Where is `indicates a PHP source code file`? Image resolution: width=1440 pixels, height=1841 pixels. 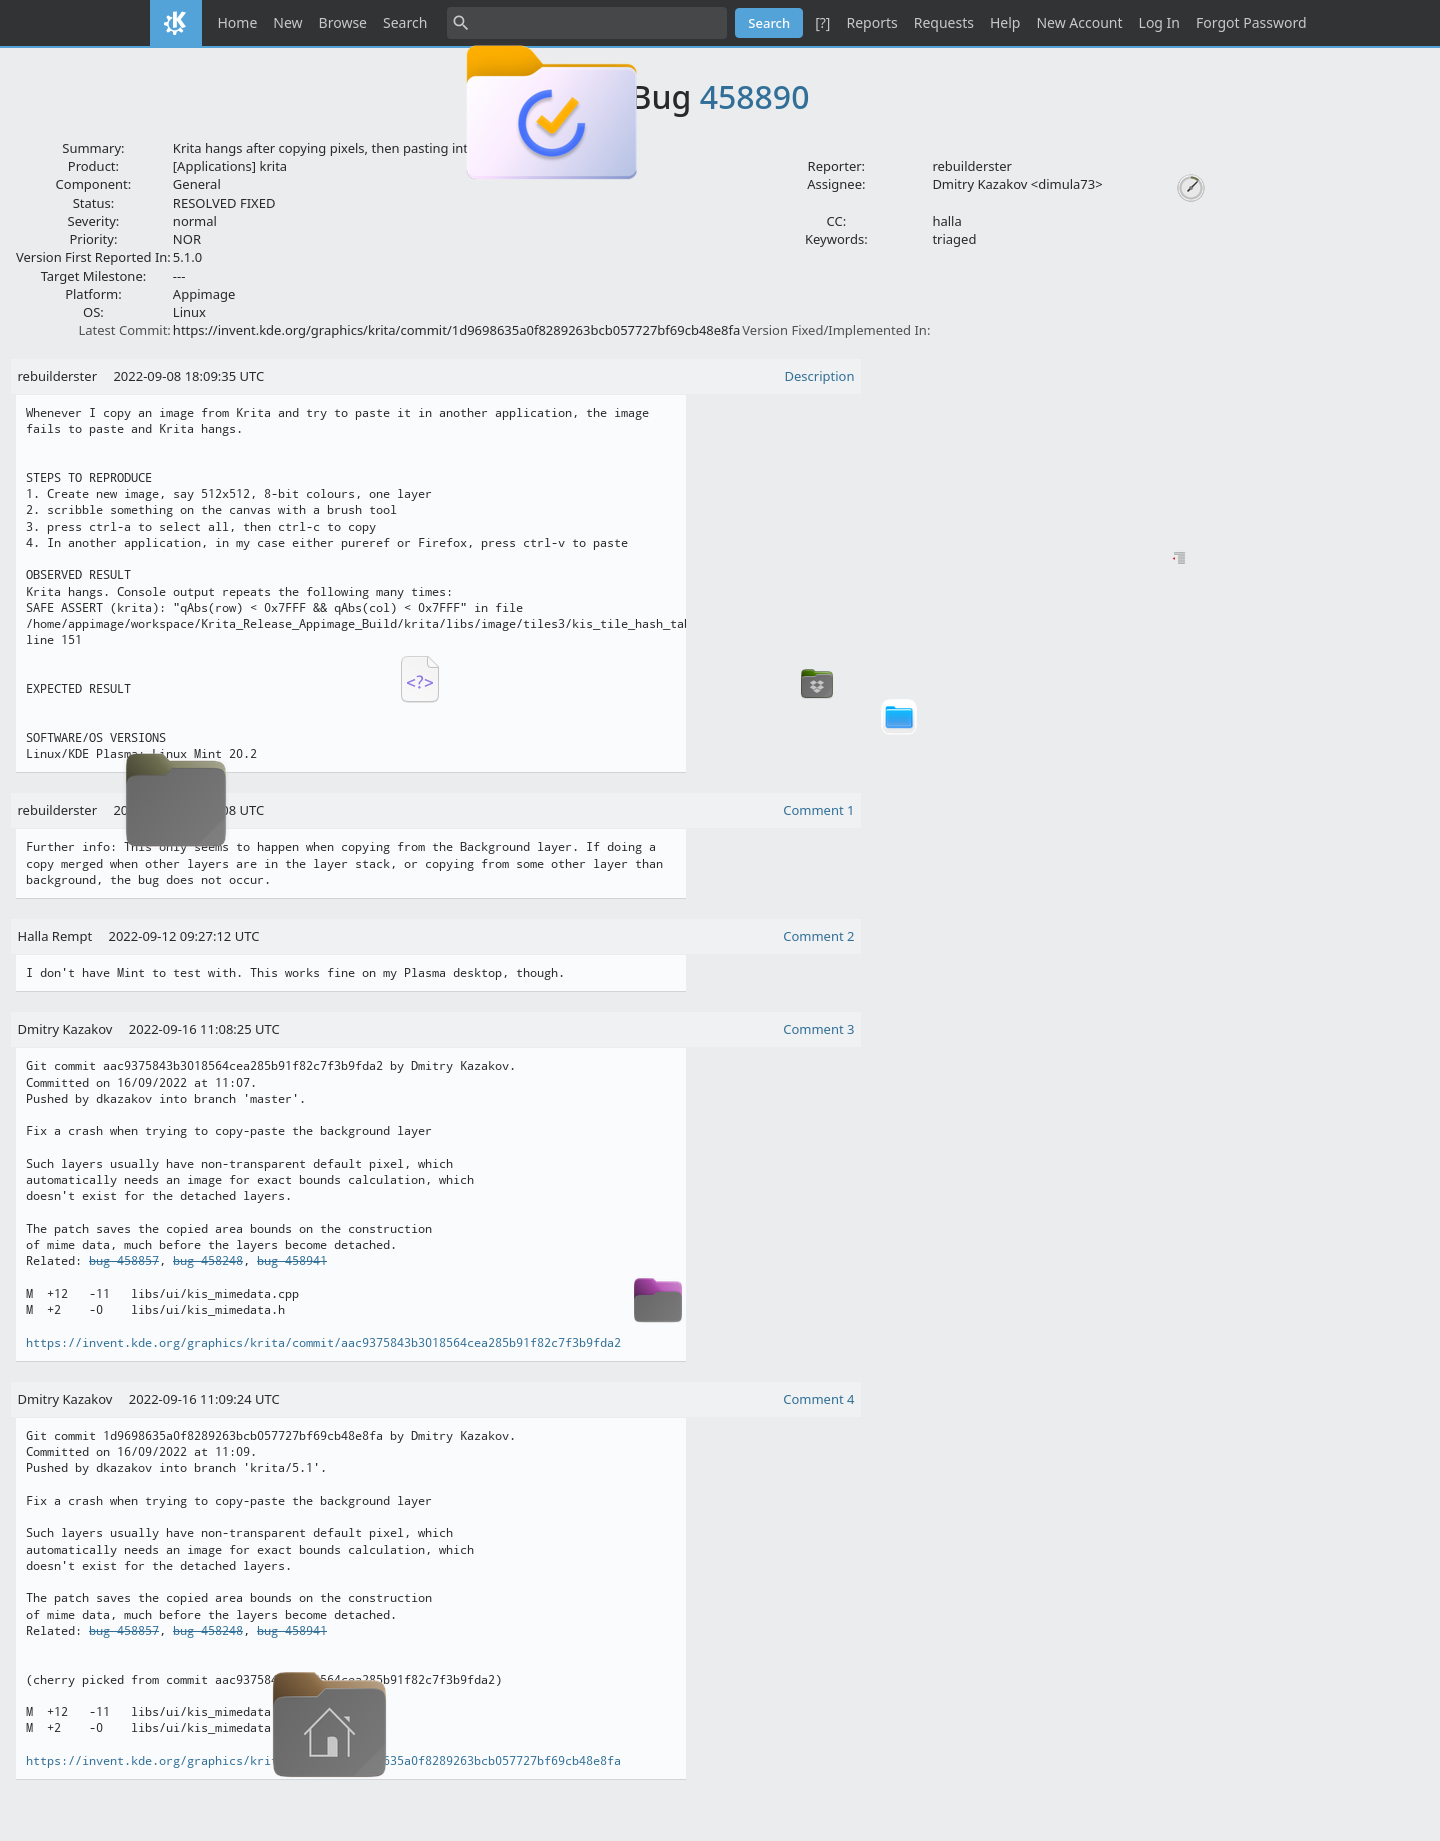 indicates a PHP source code file is located at coordinates (420, 679).